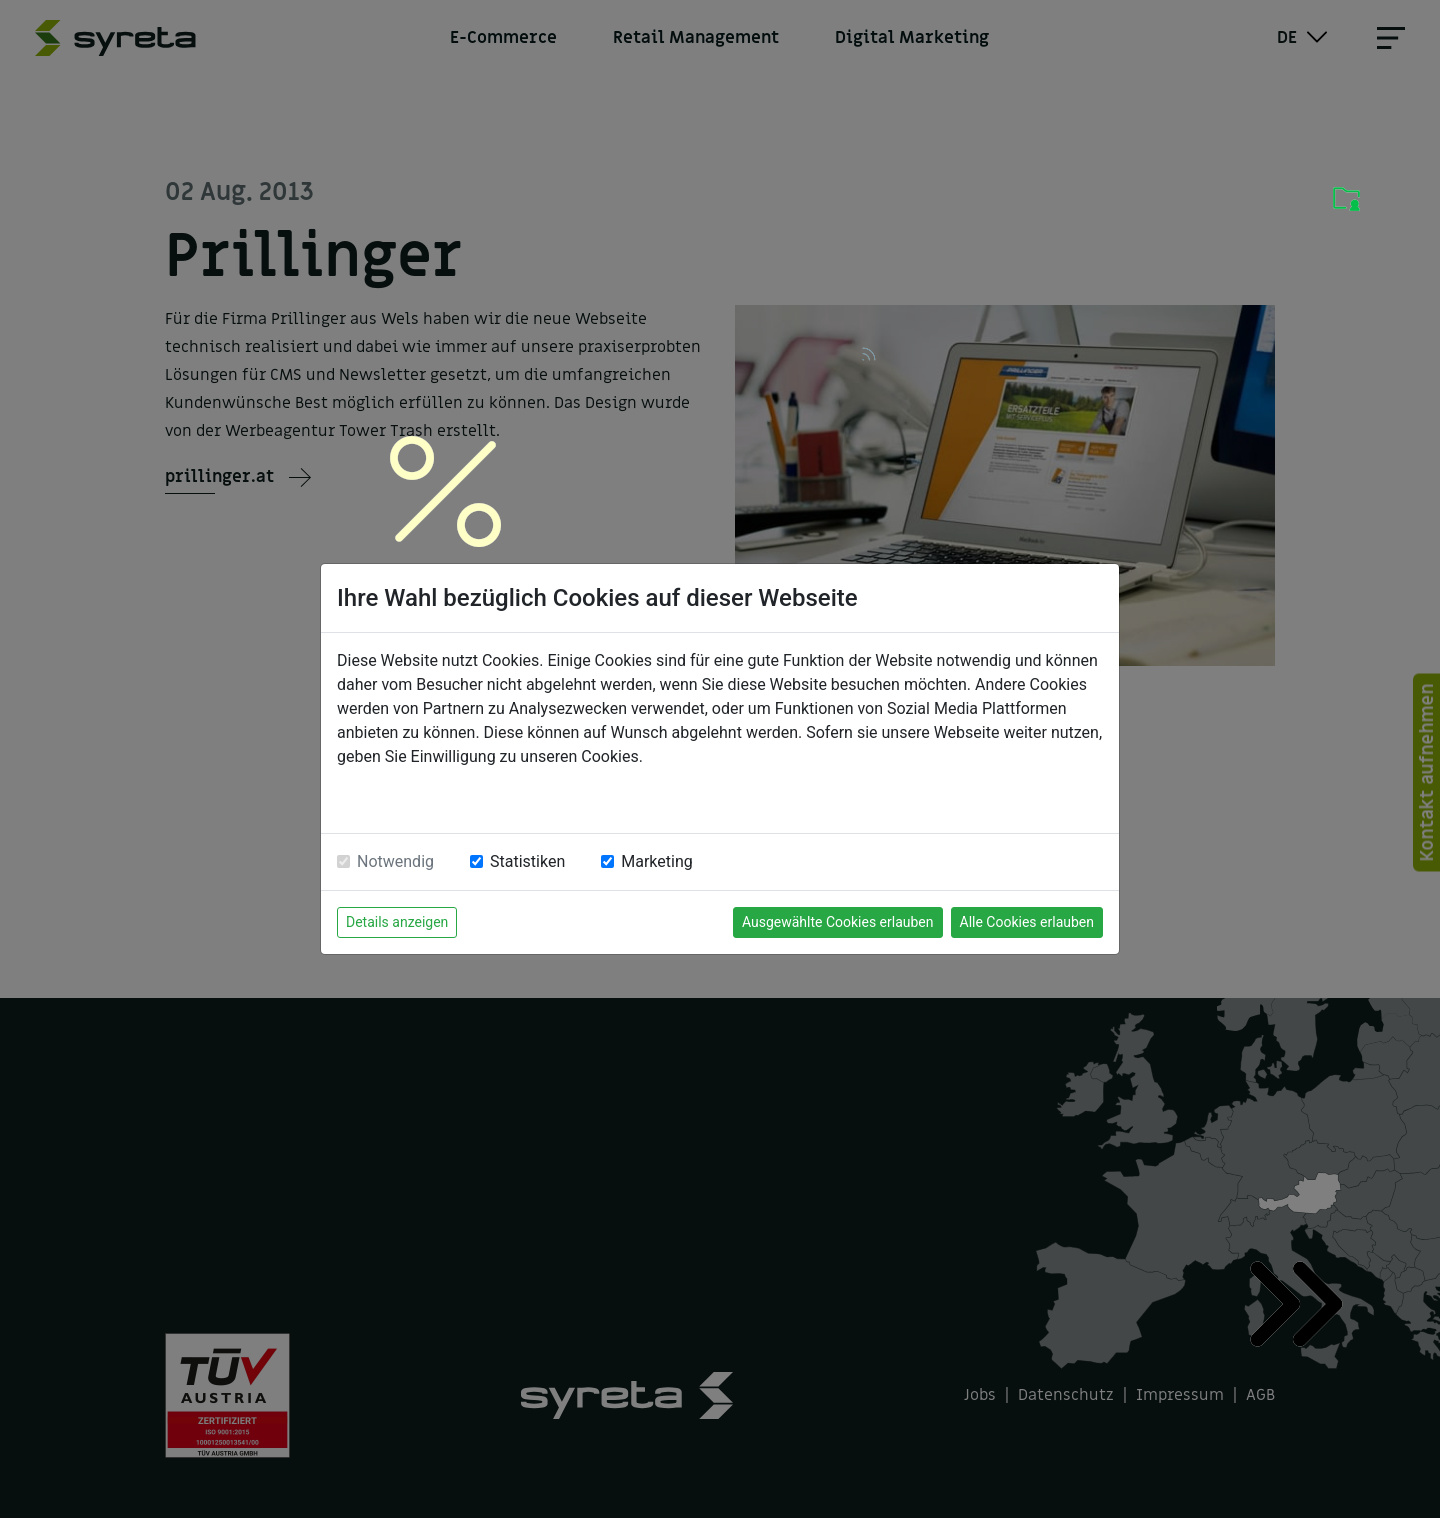 Image resolution: width=1440 pixels, height=1518 pixels. Describe the element at coordinates (868, 355) in the screenshot. I see `subscribe to RSS feed` at that location.